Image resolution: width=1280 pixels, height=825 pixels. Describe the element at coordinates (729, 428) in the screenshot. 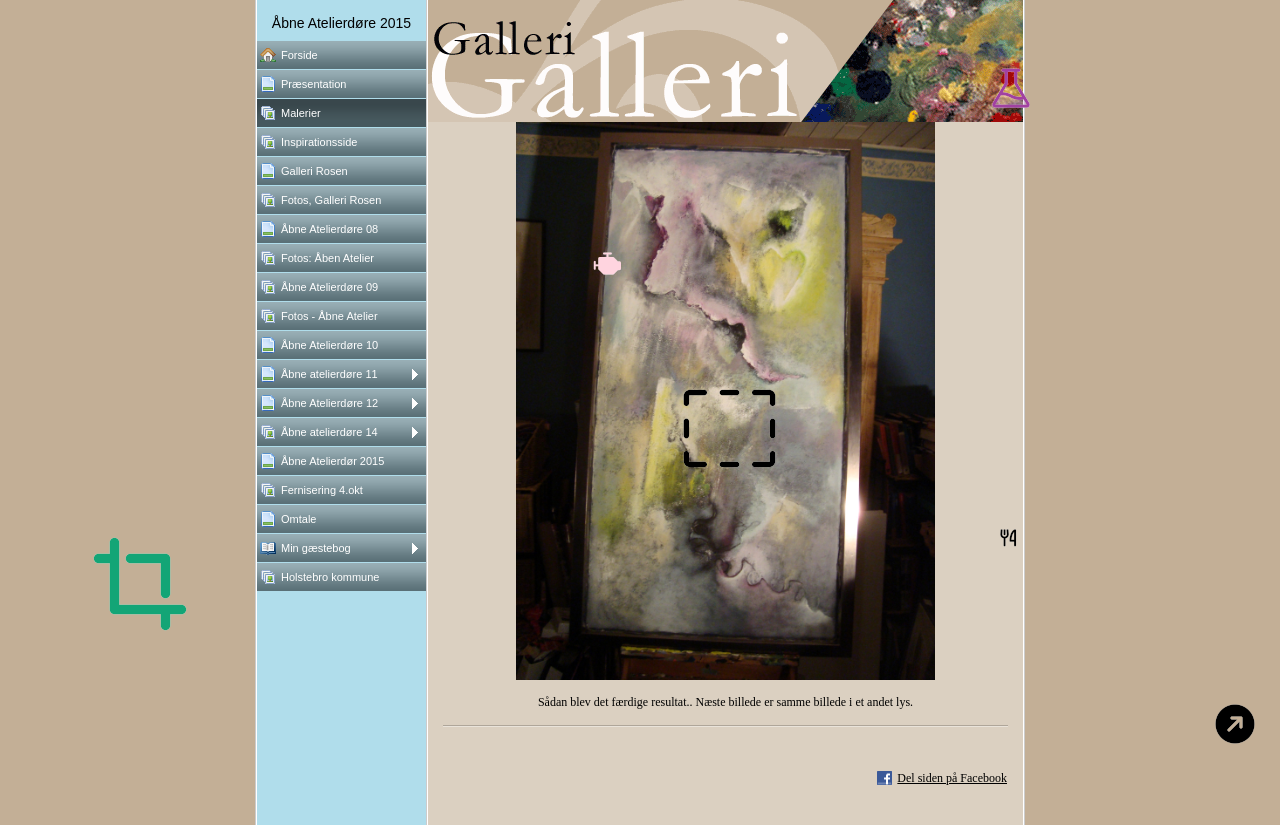

I see `select or define a region` at that location.